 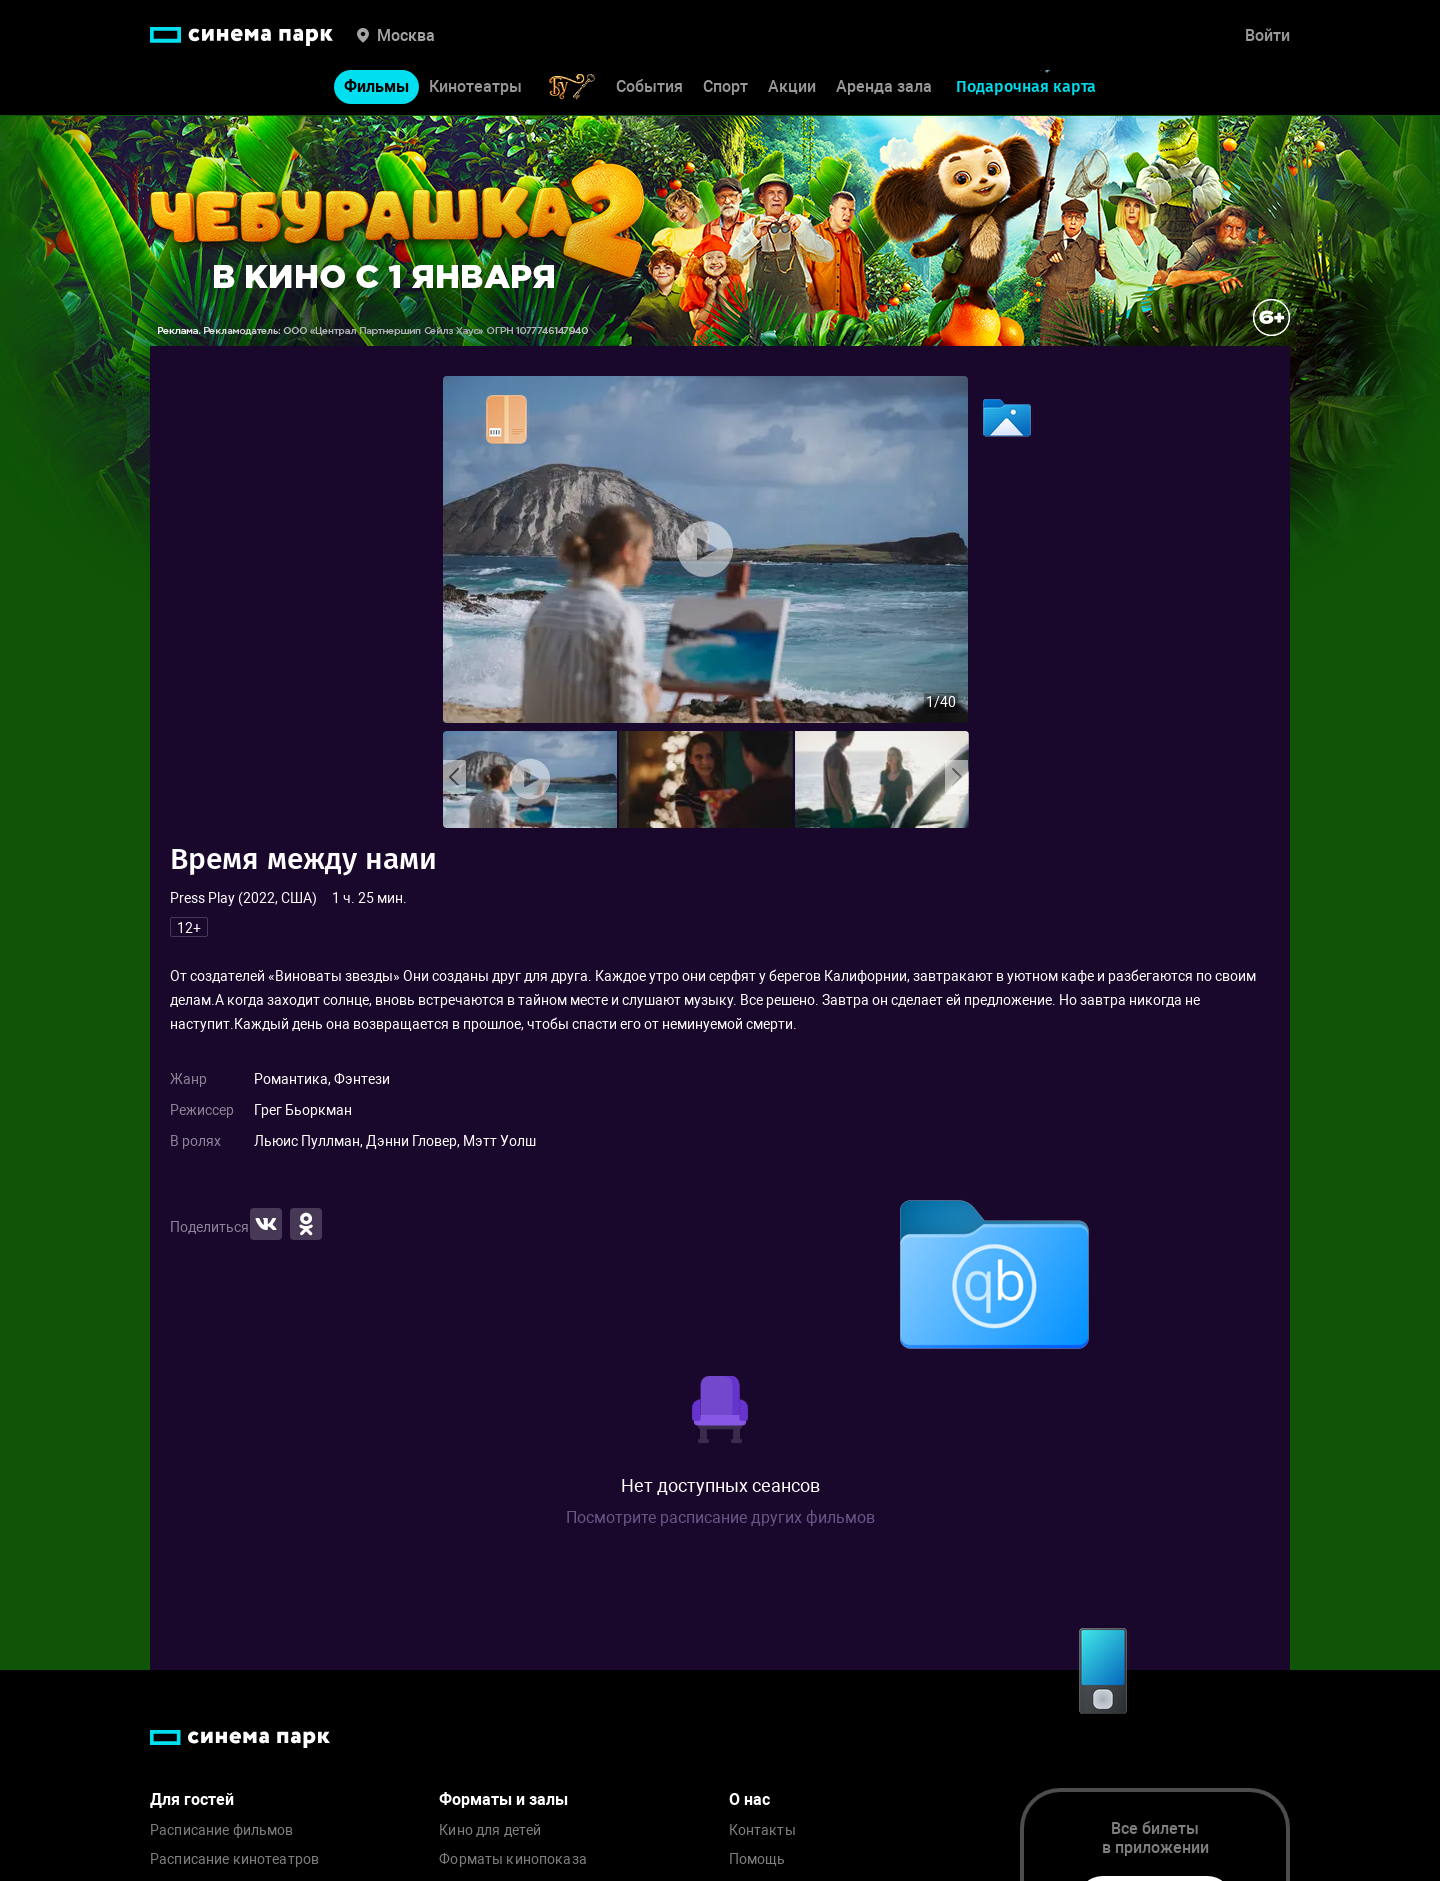 What do you see at coordinates (993, 1279) in the screenshot?
I see `open qbittorrent downloads folder` at bounding box center [993, 1279].